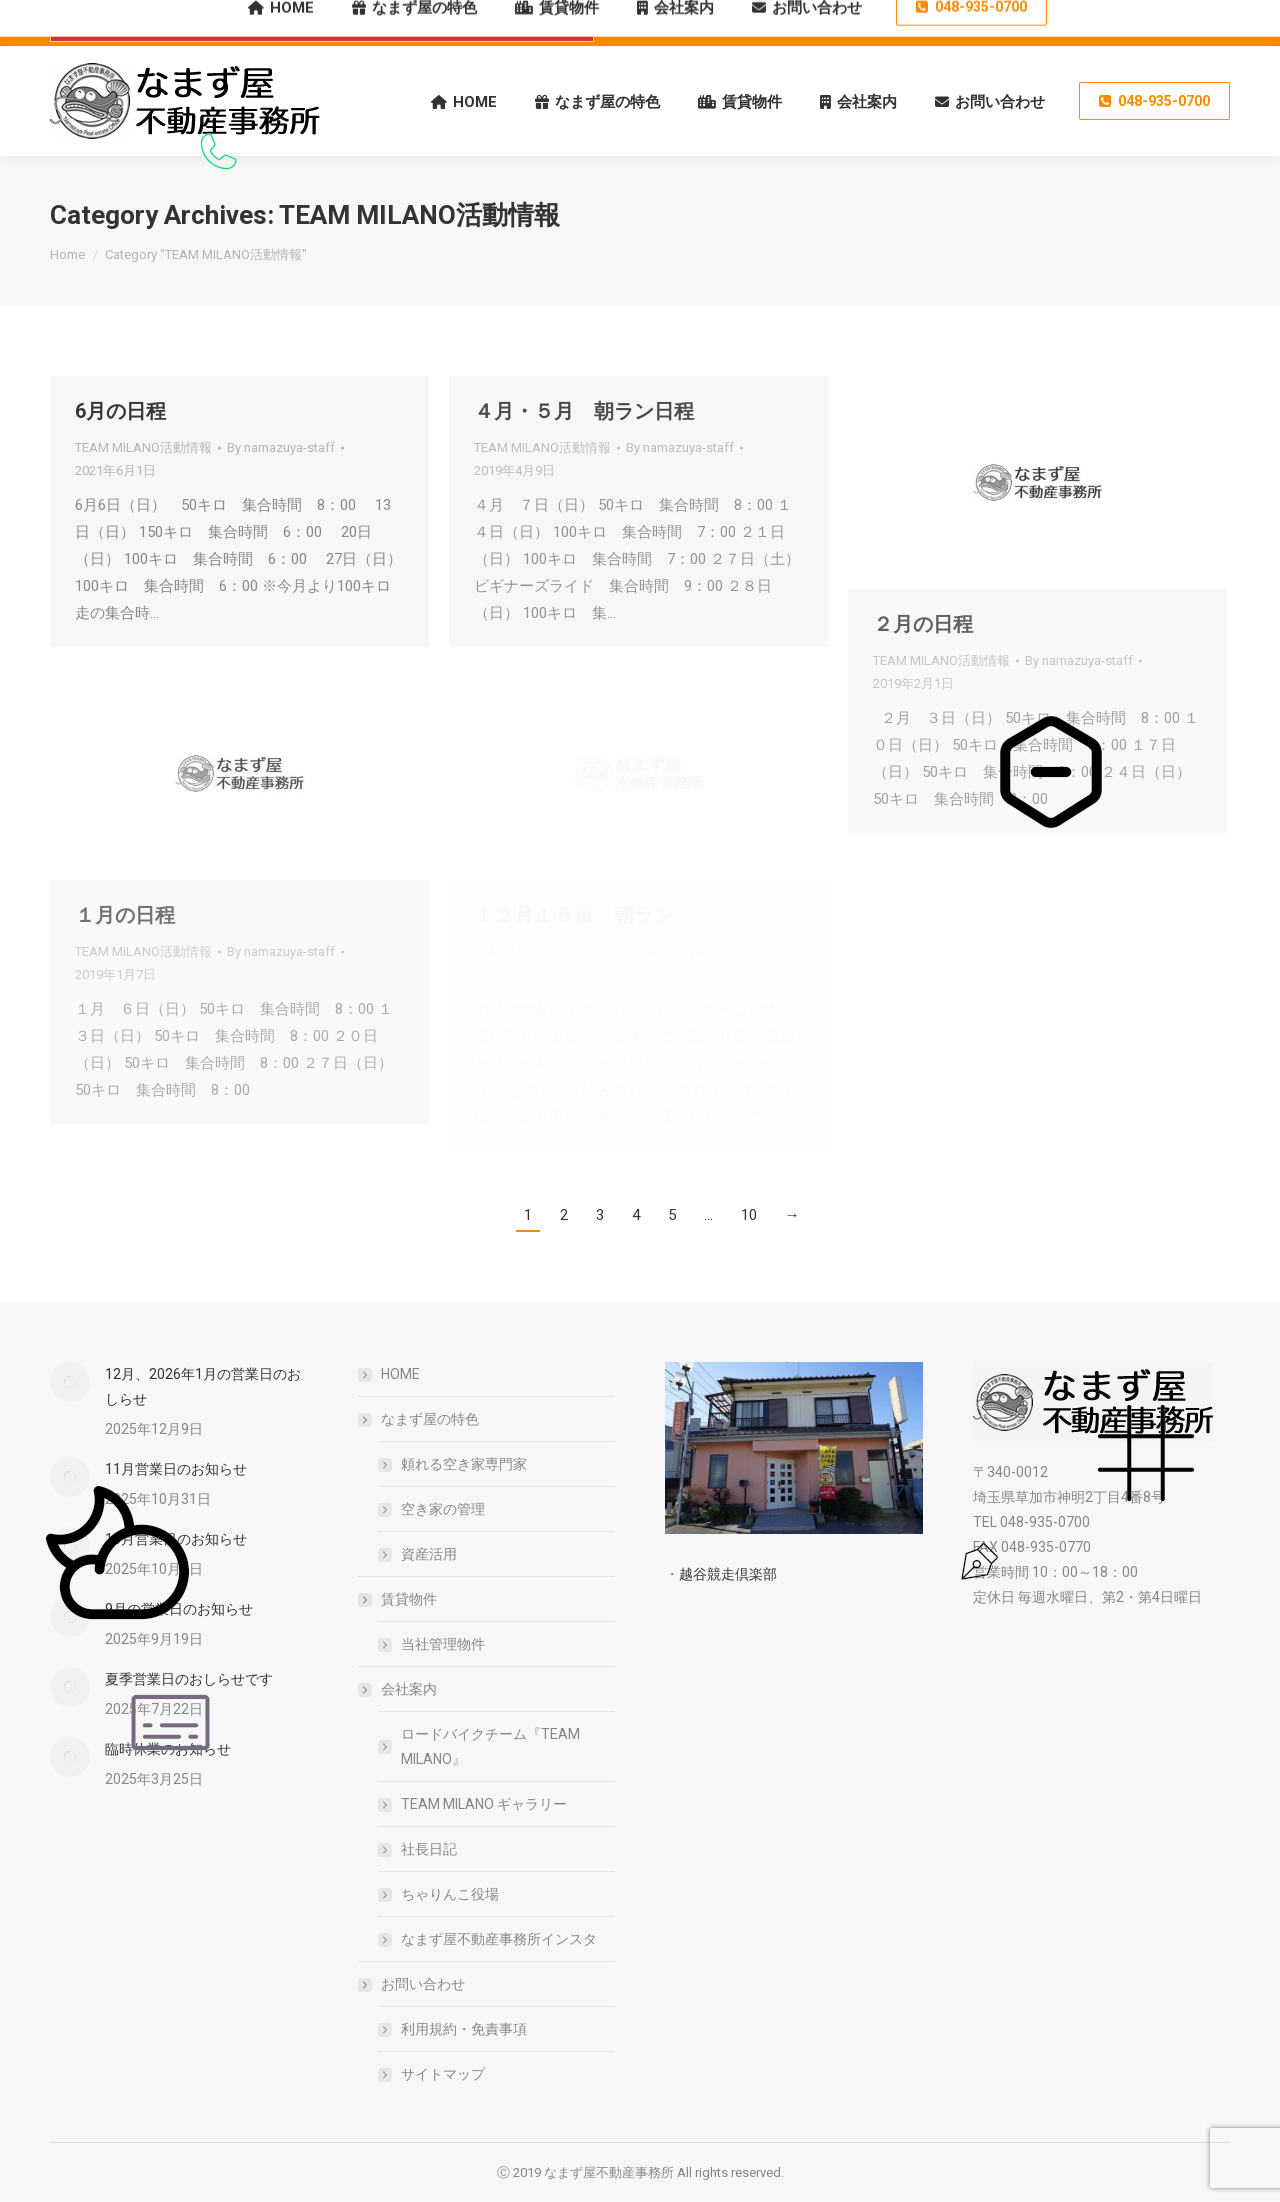  What do you see at coordinates (1051, 772) in the screenshot?
I see `remove item from collection` at bounding box center [1051, 772].